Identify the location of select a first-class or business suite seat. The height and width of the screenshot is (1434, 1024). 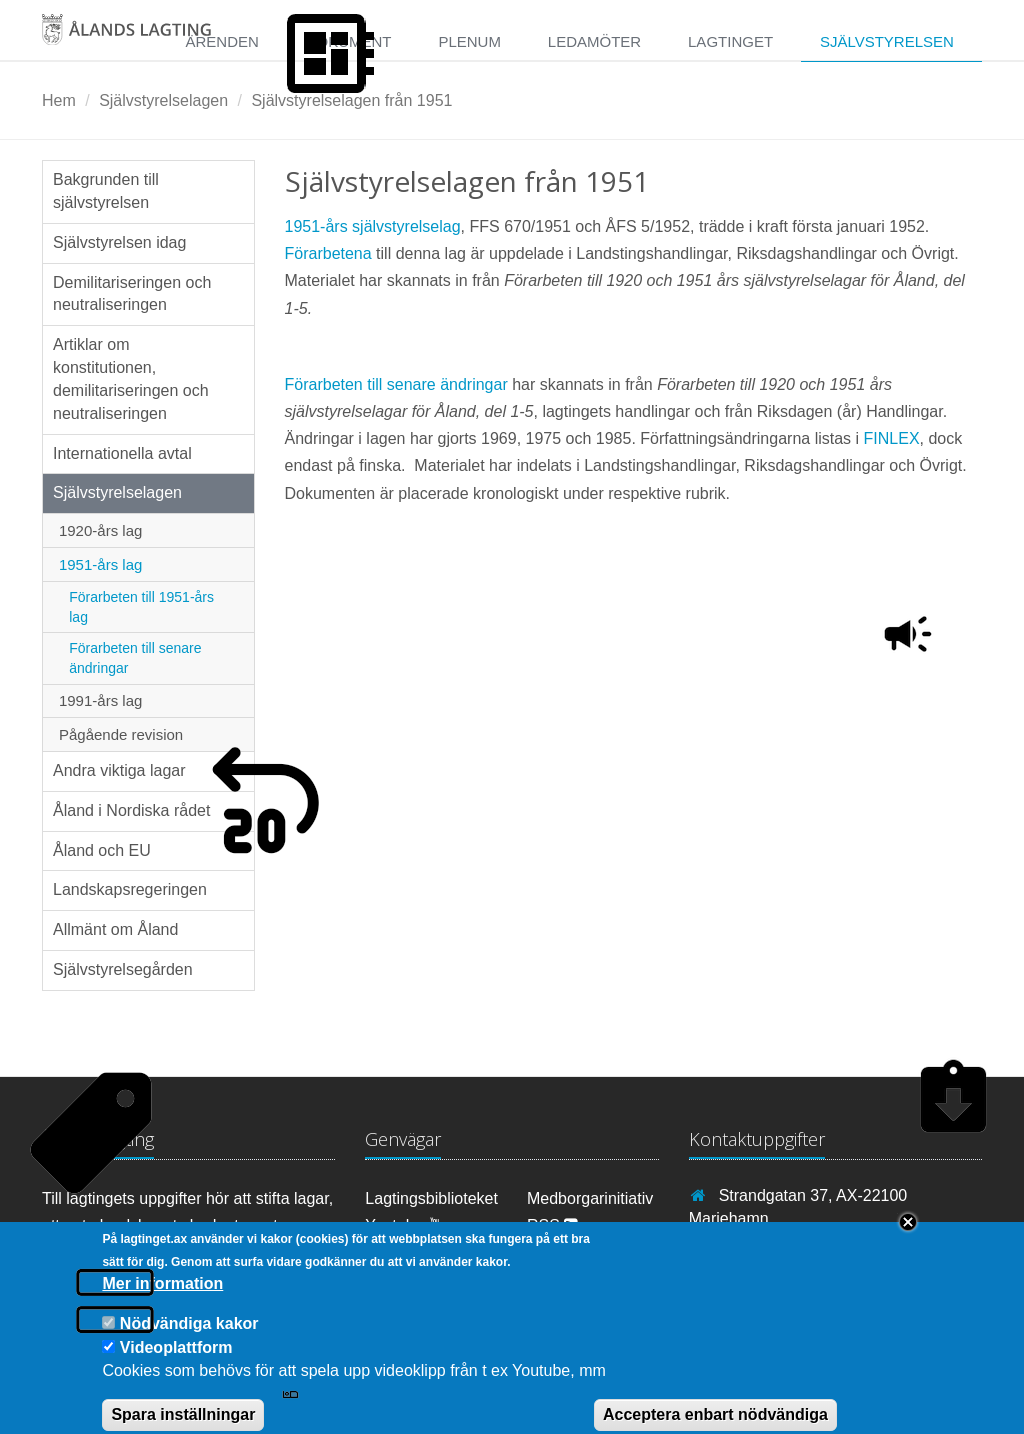
(290, 1394).